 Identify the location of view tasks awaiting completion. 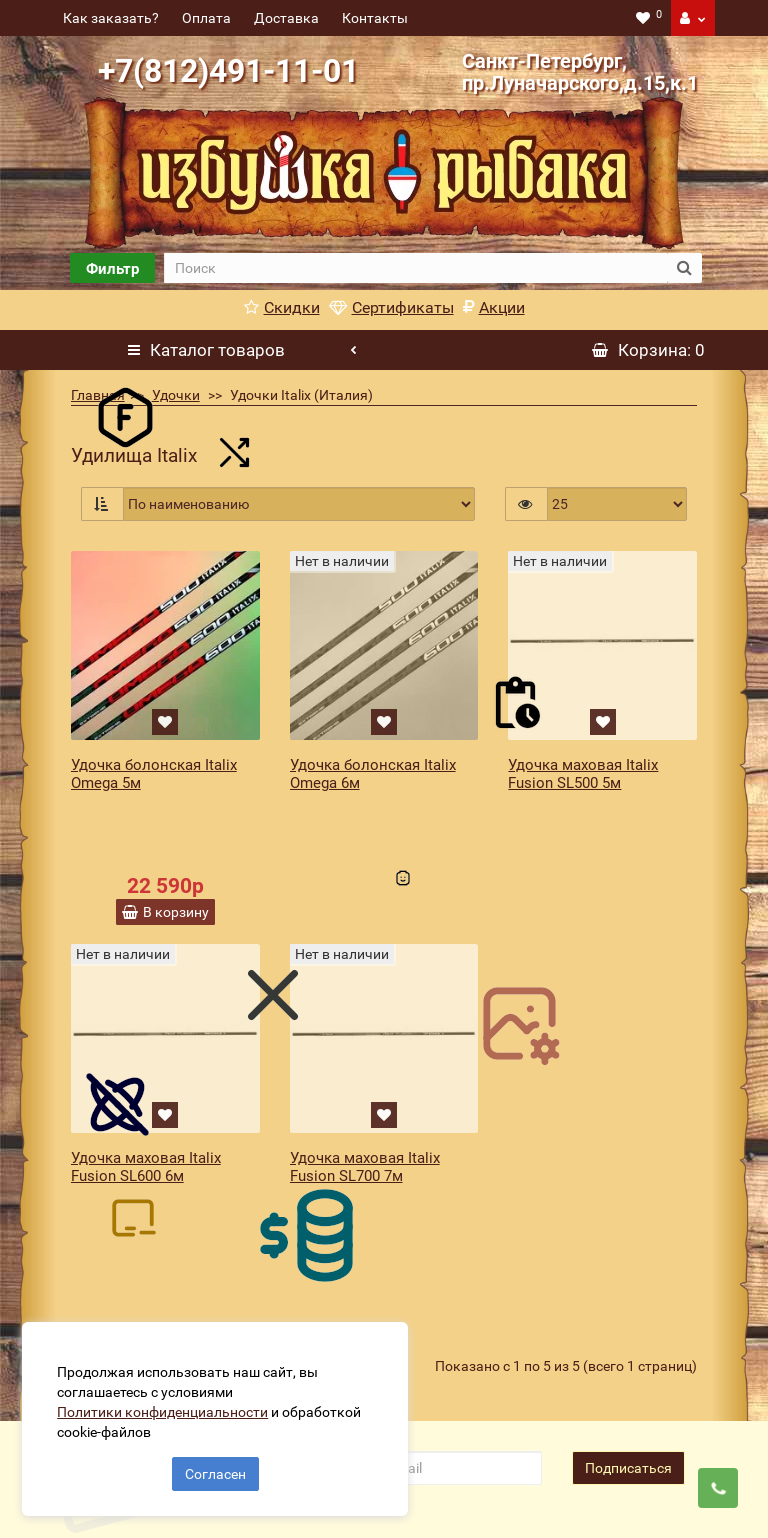
(515, 703).